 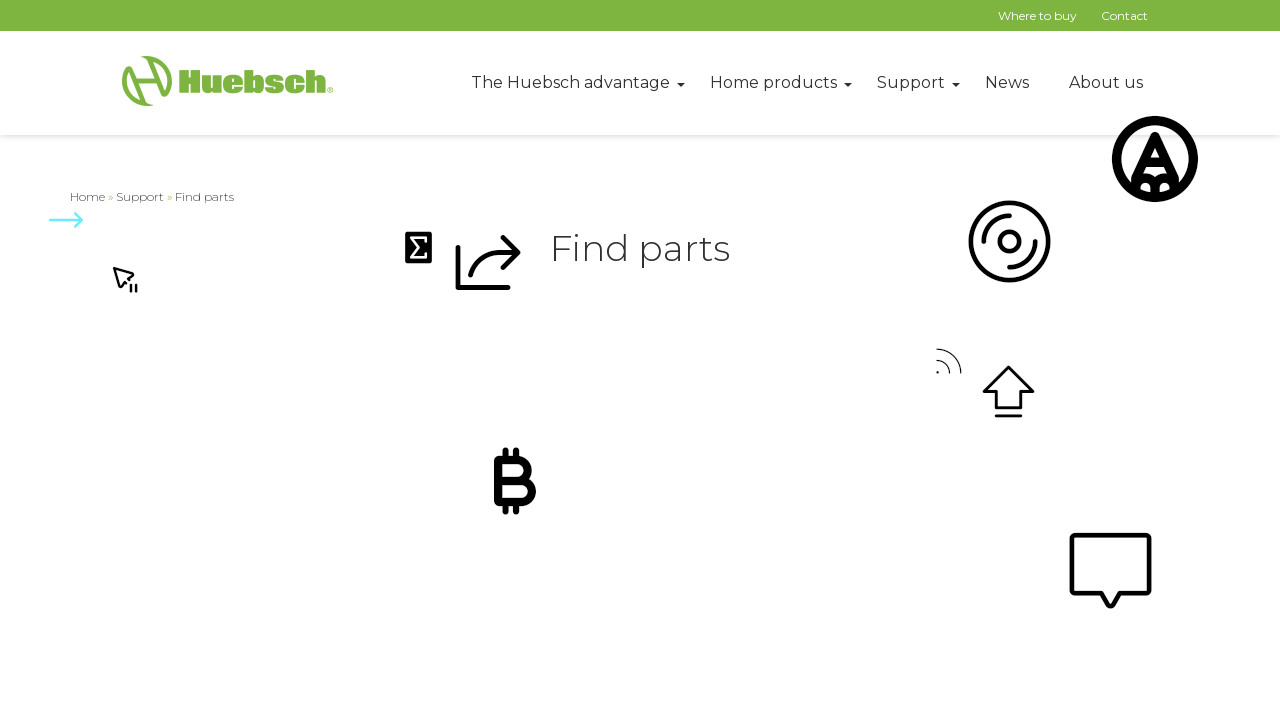 What do you see at coordinates (1008, 393) in the screenshot?
I see `upload a file or document` at bounding box center [1008, 393].